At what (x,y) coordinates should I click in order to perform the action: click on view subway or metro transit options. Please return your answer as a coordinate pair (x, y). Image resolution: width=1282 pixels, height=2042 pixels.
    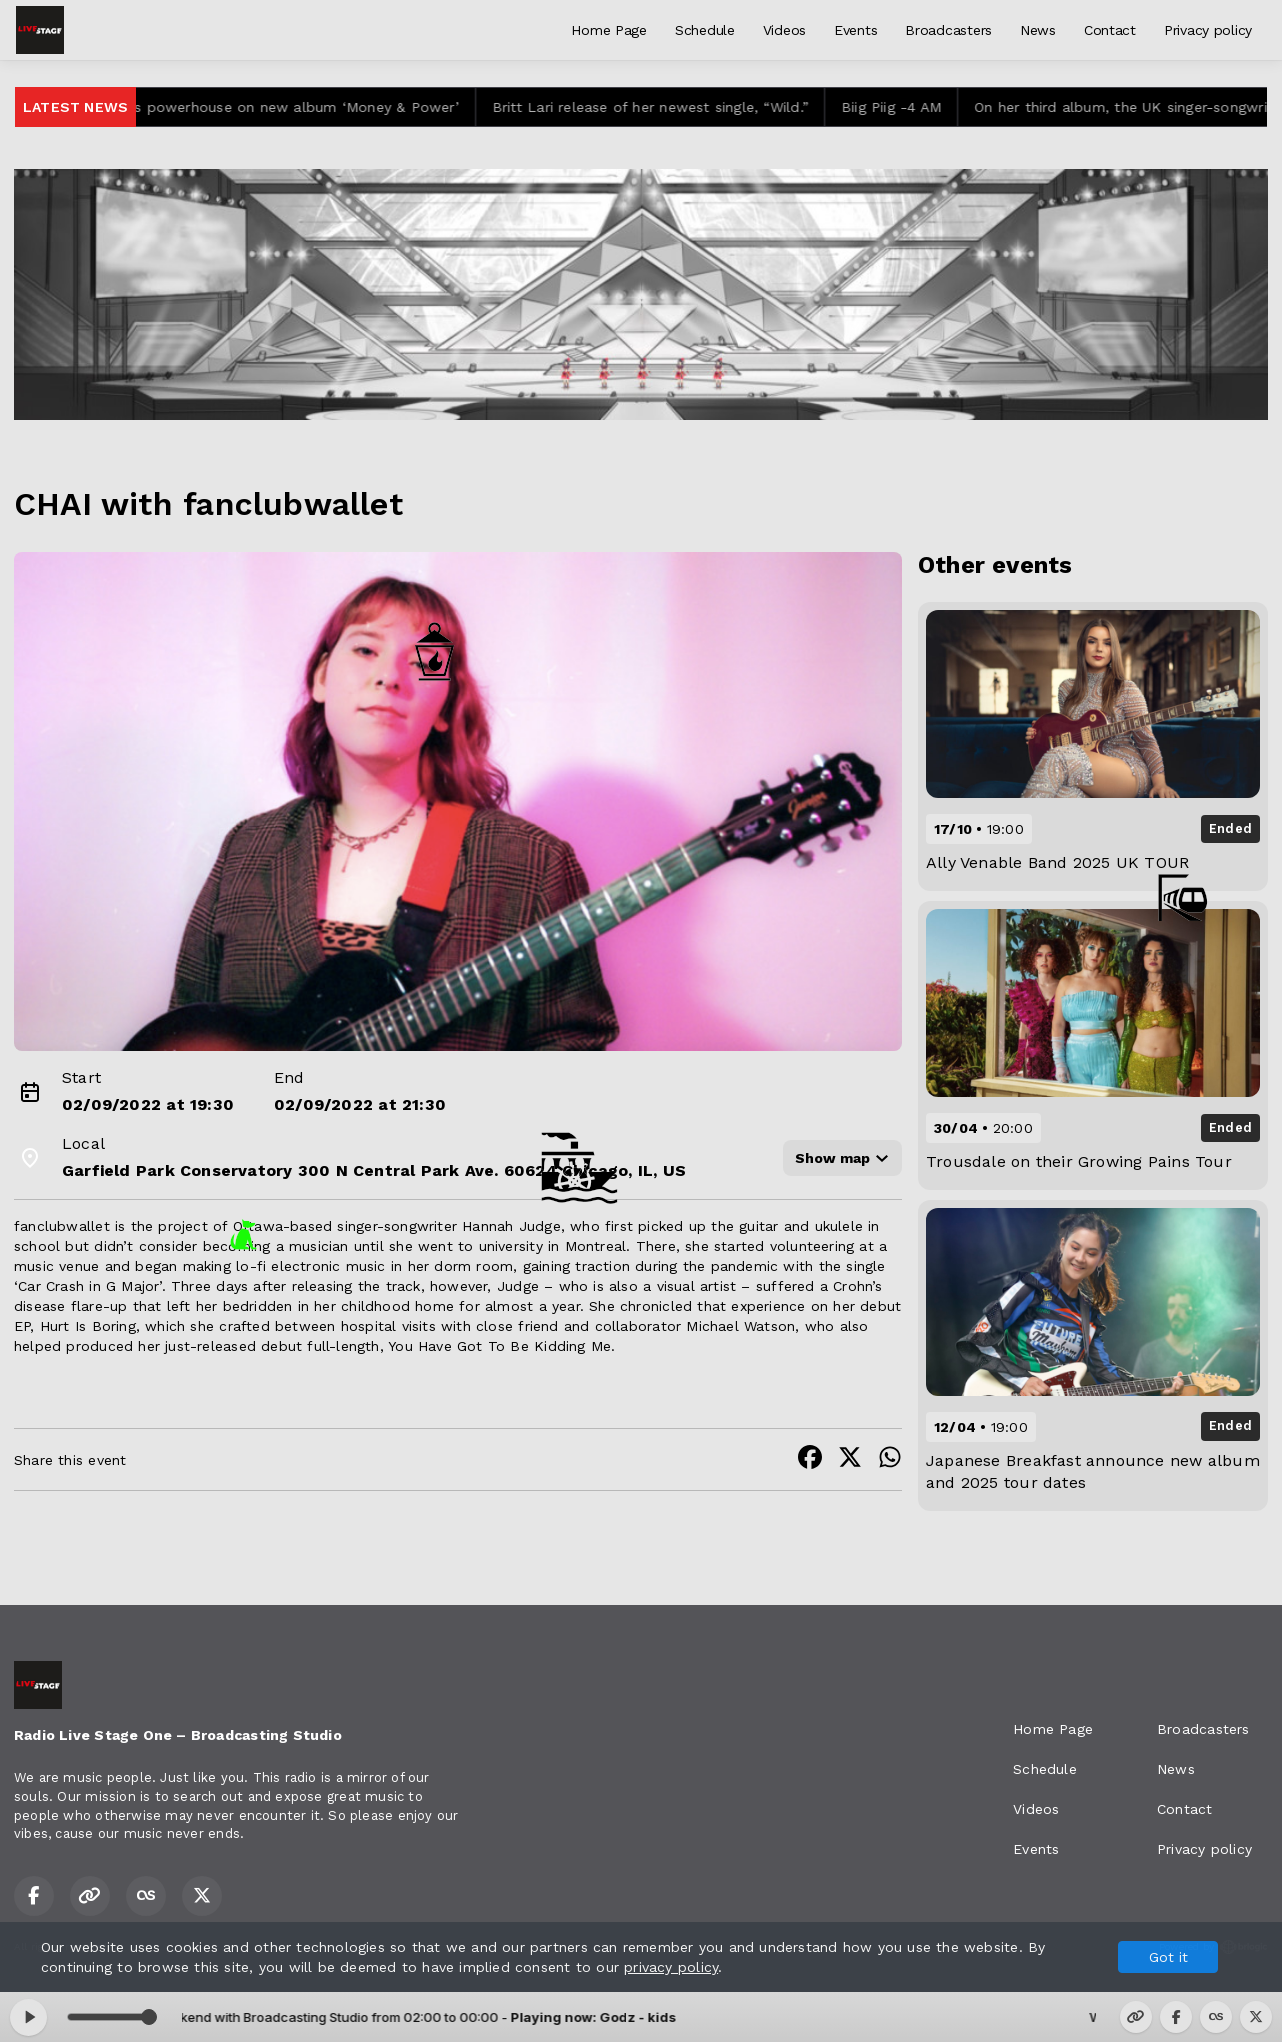
    Looking at the image, I should click on (1182, 897).